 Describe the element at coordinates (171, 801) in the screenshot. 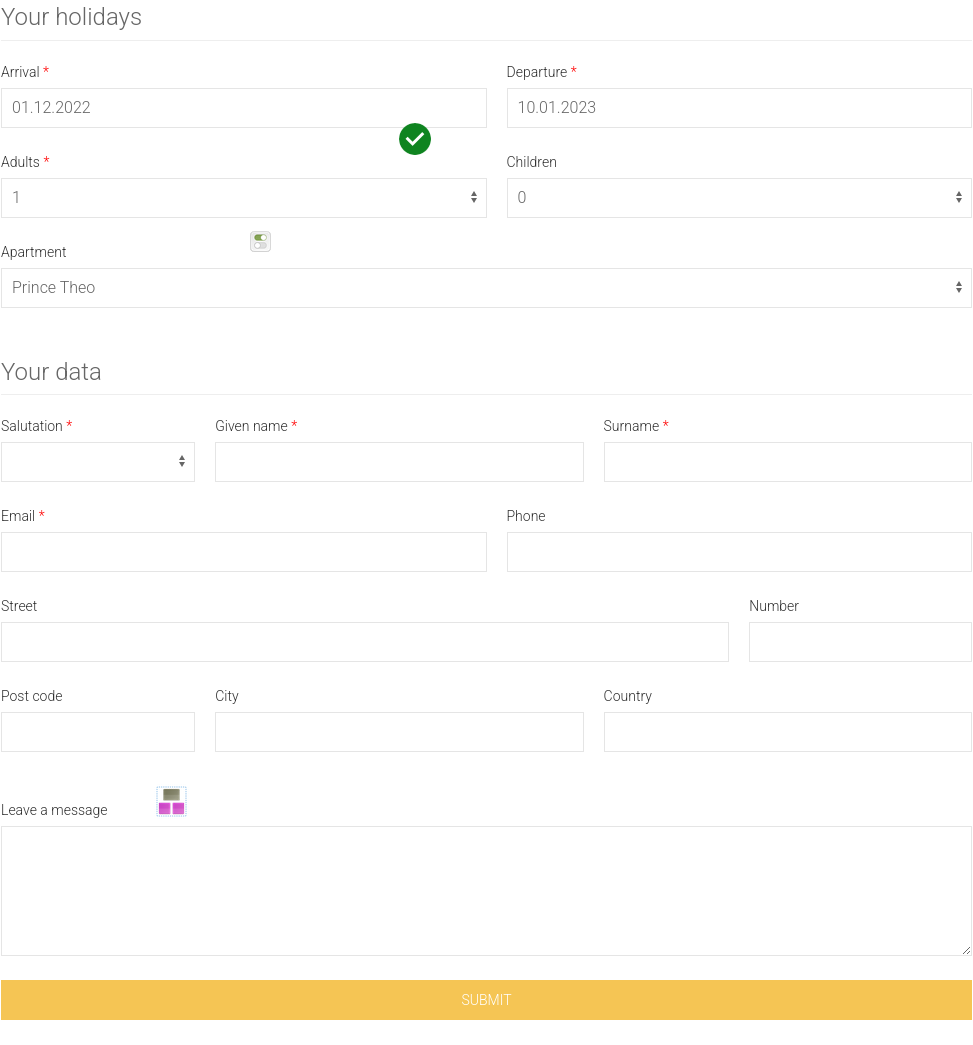

I see `select all items in the current view` at that location.